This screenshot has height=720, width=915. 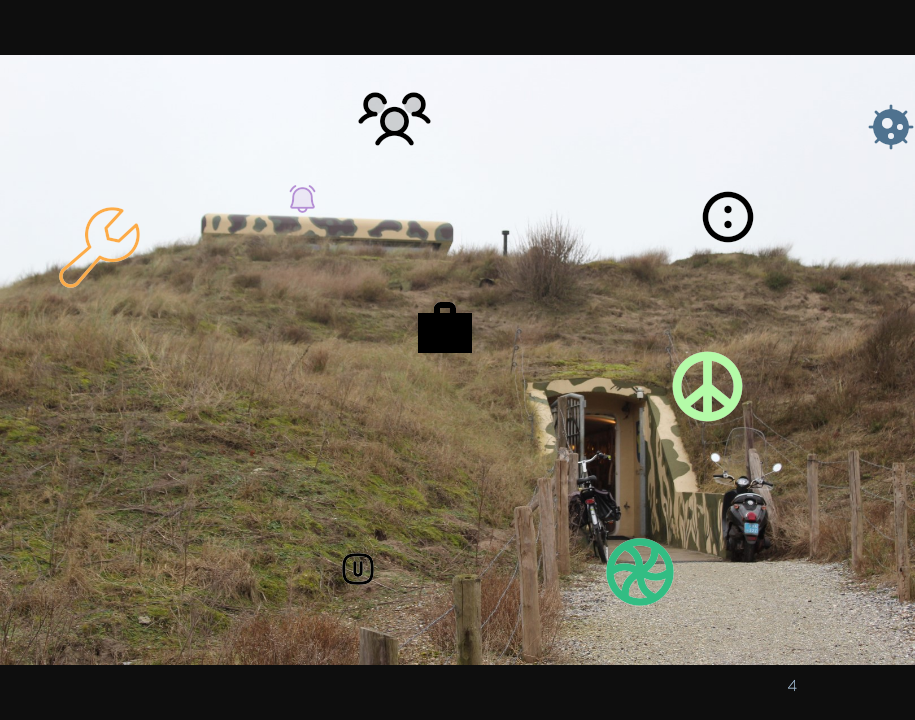 I want to click on view group members, so click(x=394, y=116).